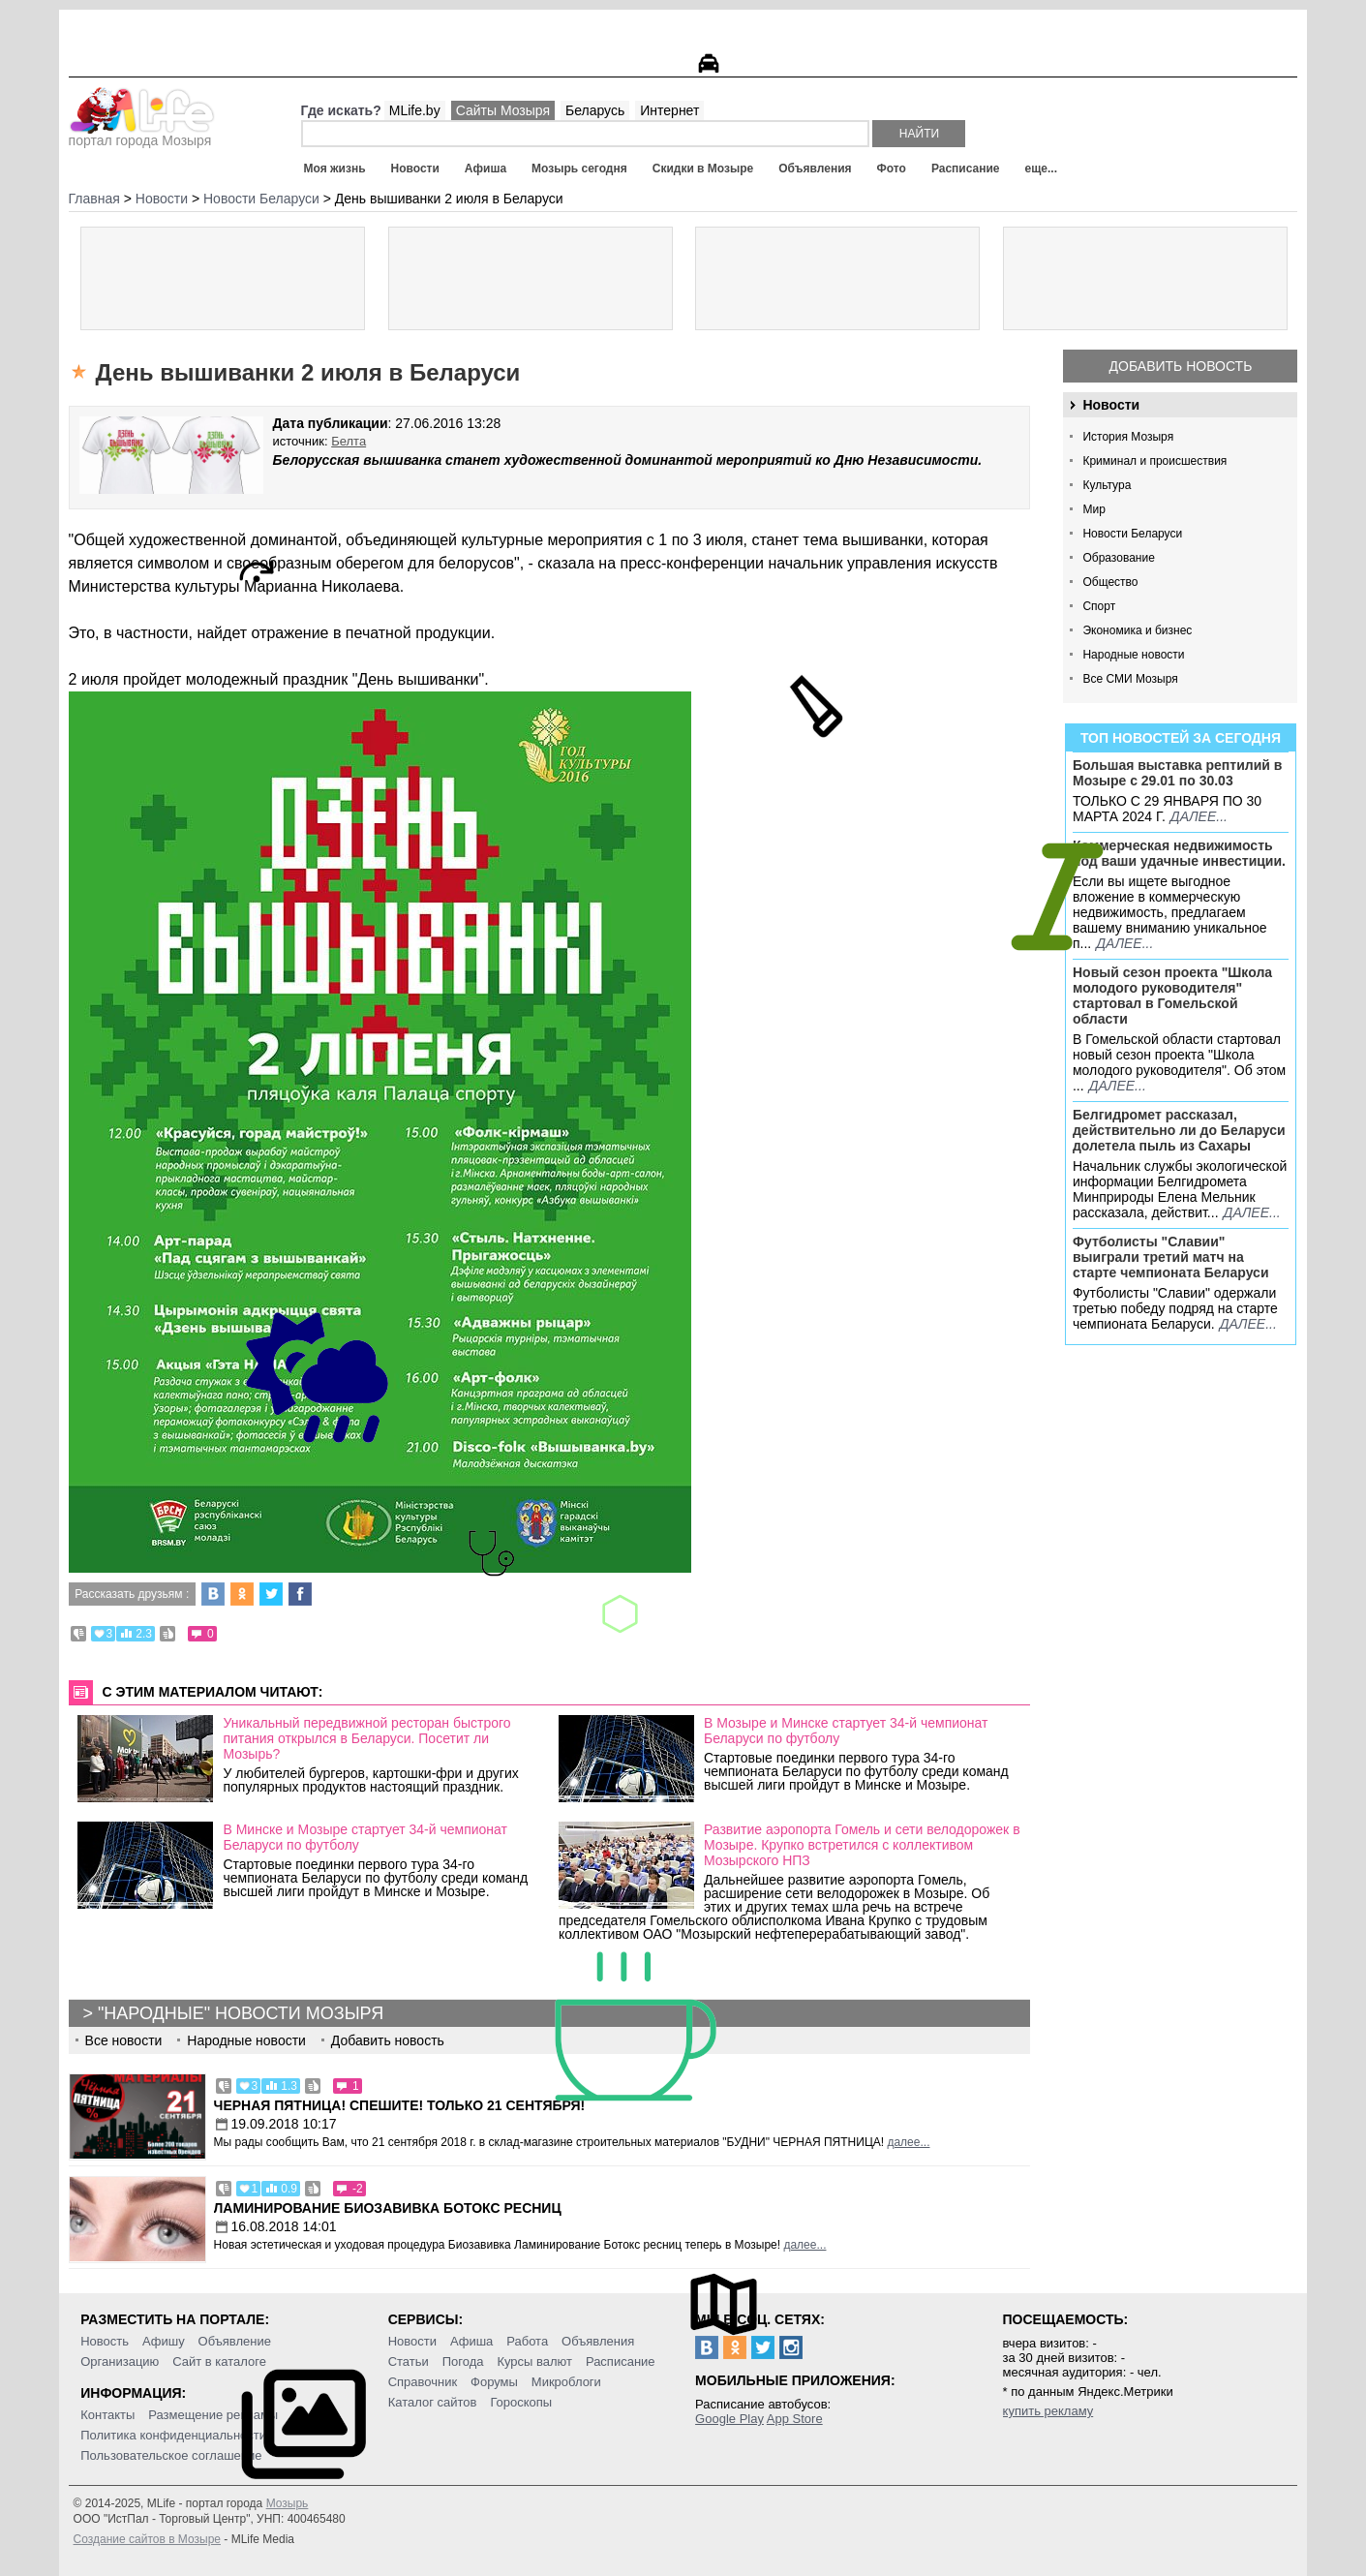  What do you see at coordinates (709, 64) in the screenshot?
I see `request a taxi or cab ride` at bounding box center [709, 64].